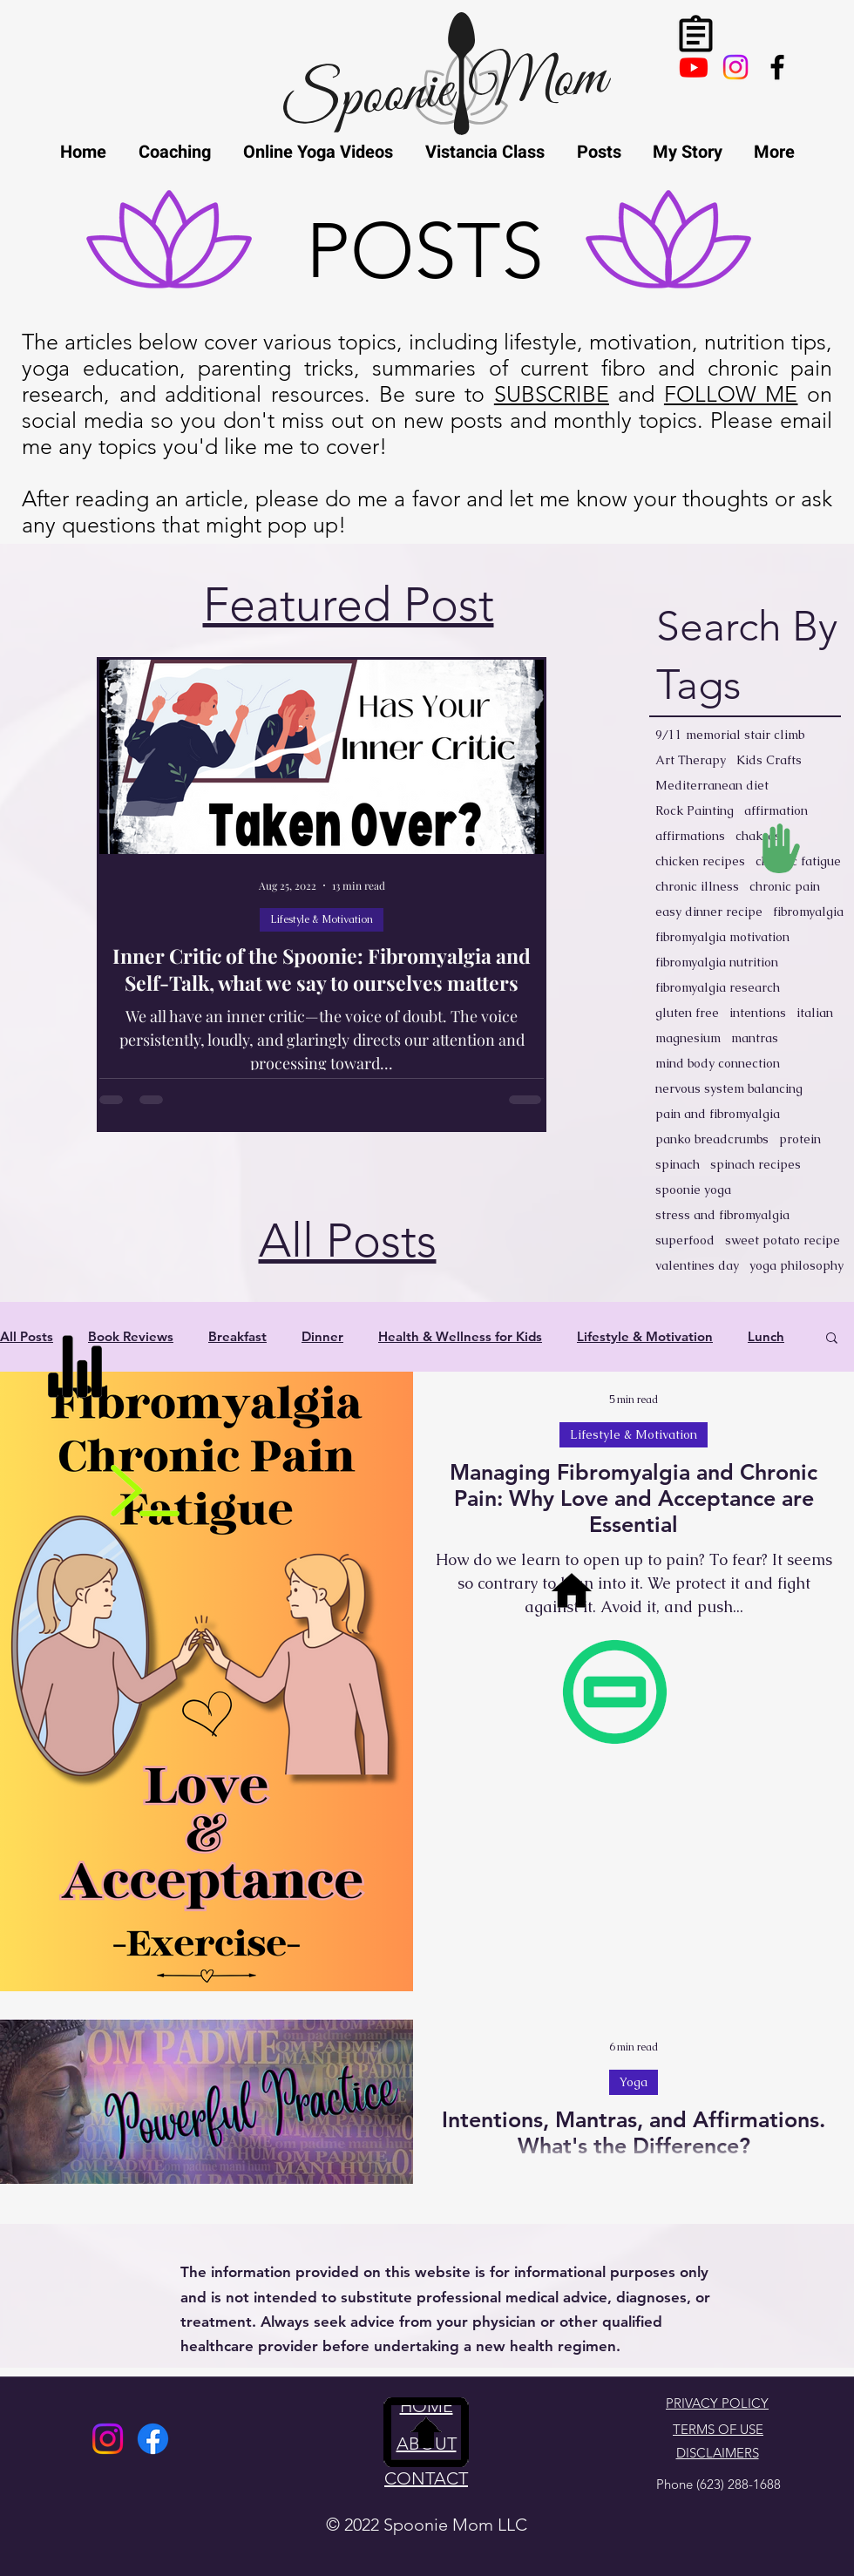 The width and height of the screenshot is (854, 2576). What do you see at coordinates (614, 1691) in the screenshot?
I see `remove or delete an item` at bounding box center [614, 1691].